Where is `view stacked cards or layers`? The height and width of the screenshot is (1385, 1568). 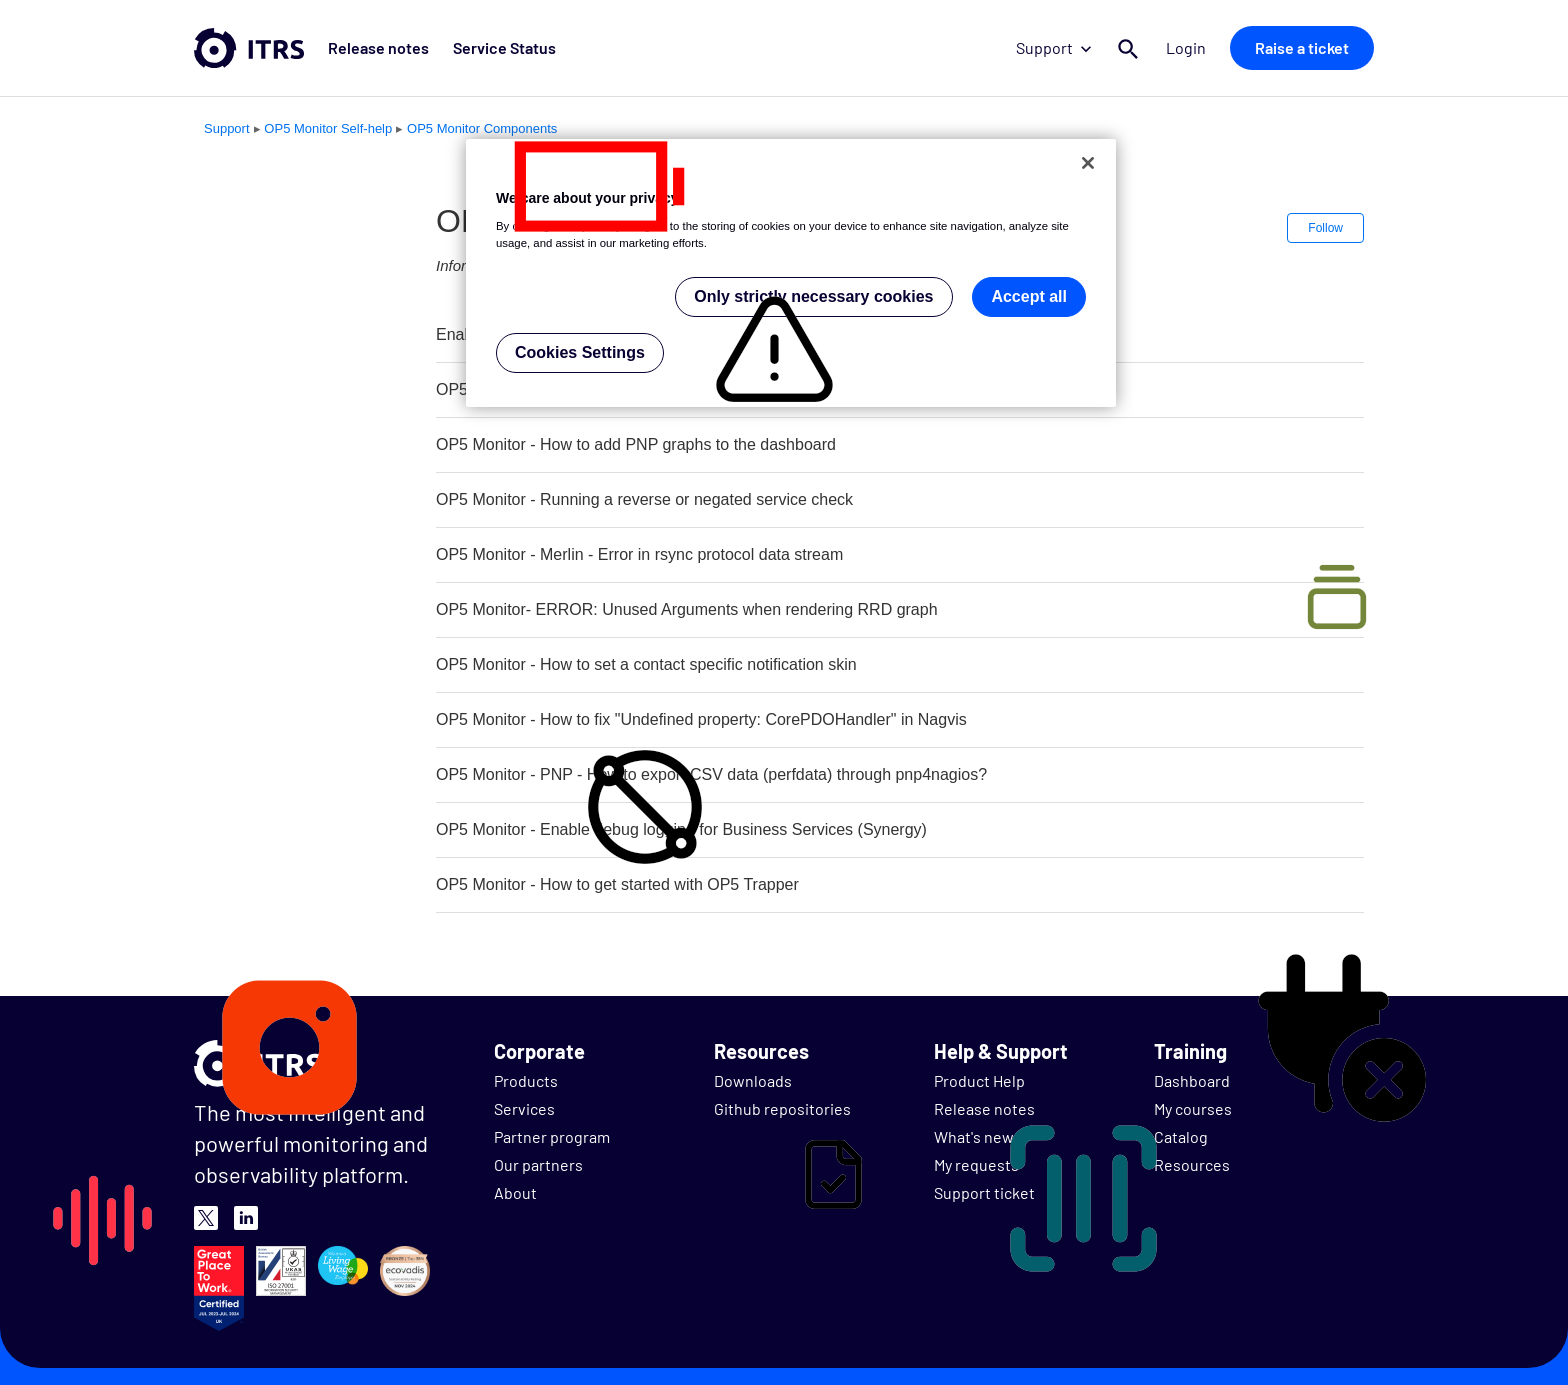
view stacked cards or layers is located at coordinates (1337, 597).